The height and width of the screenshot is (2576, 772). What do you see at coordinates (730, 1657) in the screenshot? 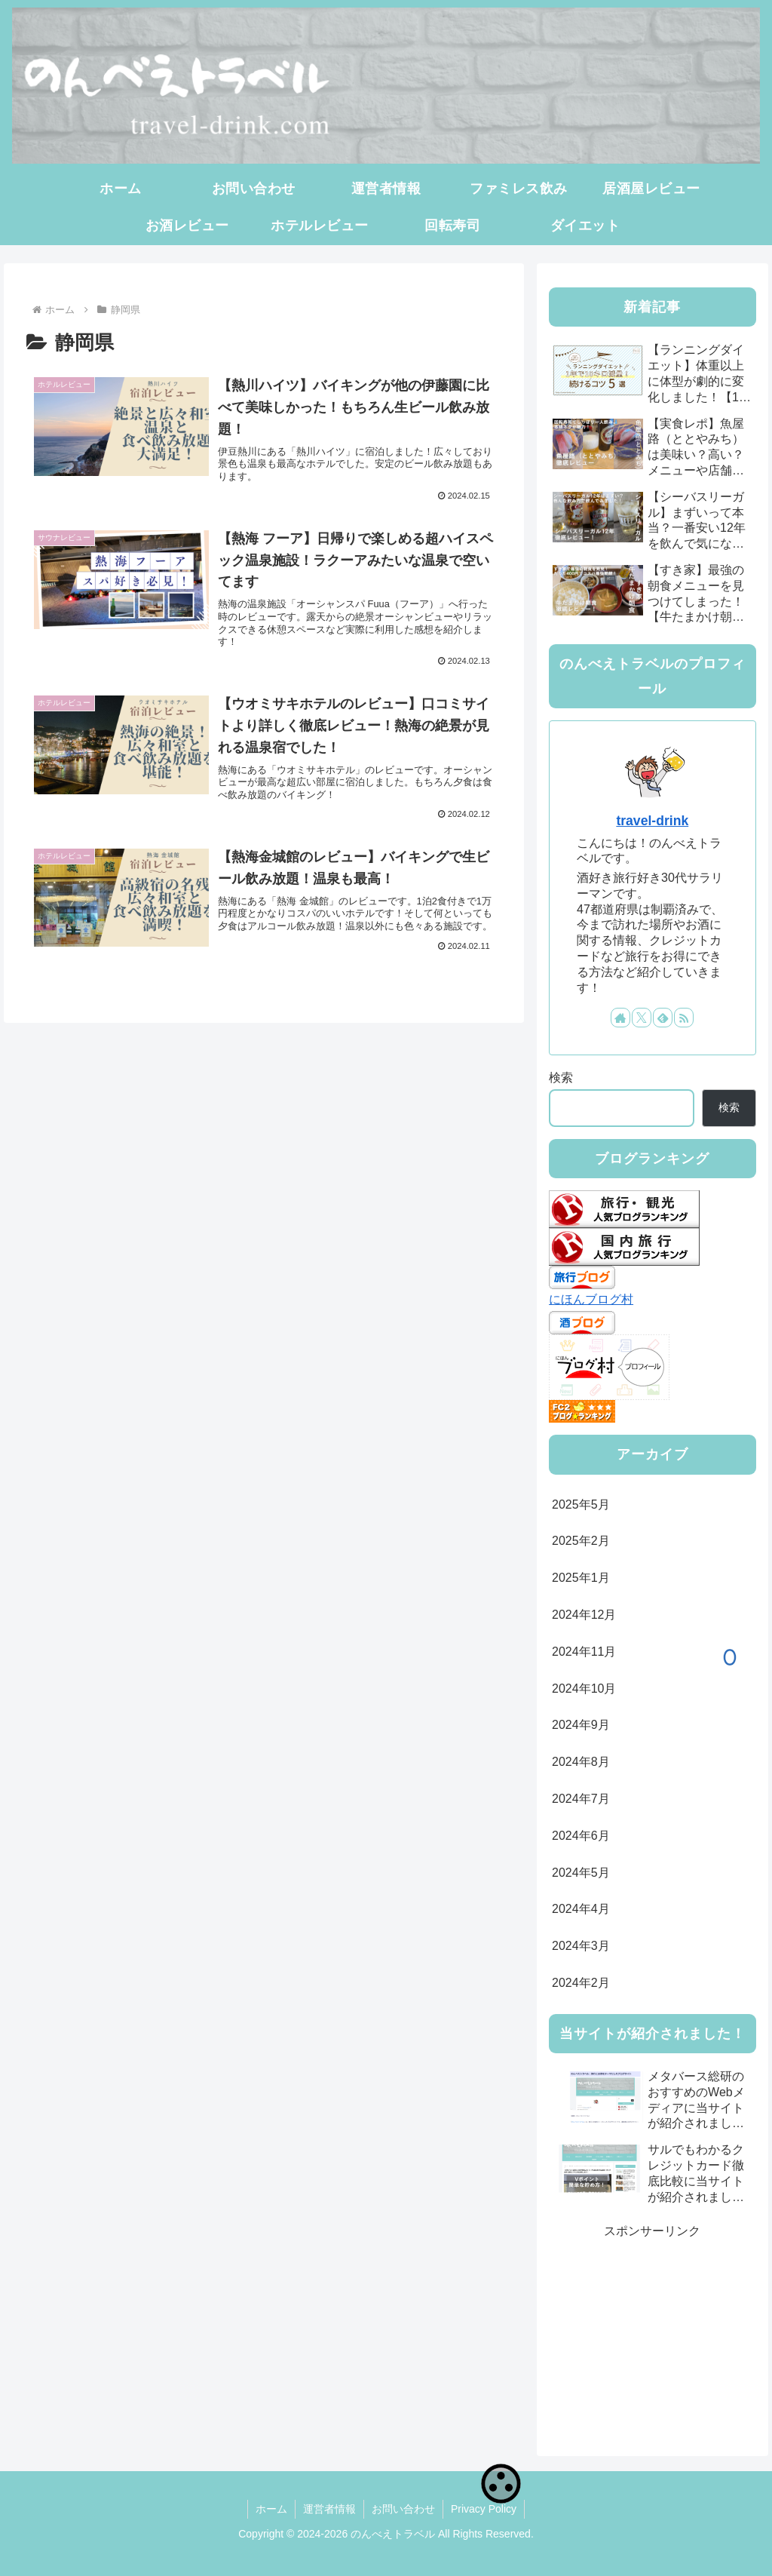
I see `indicates zero items or empty count` at bounding box center [730, 1657].